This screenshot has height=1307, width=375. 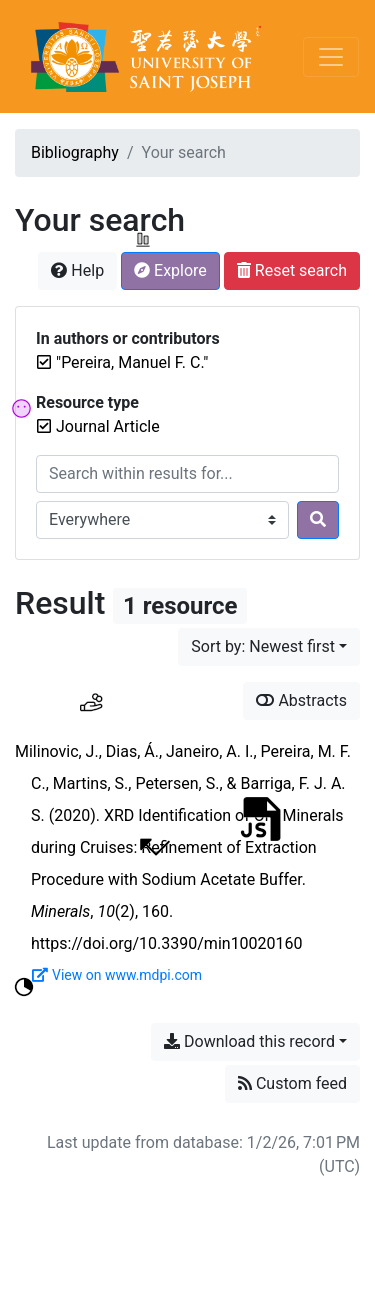 I want to click on go back or return to previous step, so click(x=155, y=846).